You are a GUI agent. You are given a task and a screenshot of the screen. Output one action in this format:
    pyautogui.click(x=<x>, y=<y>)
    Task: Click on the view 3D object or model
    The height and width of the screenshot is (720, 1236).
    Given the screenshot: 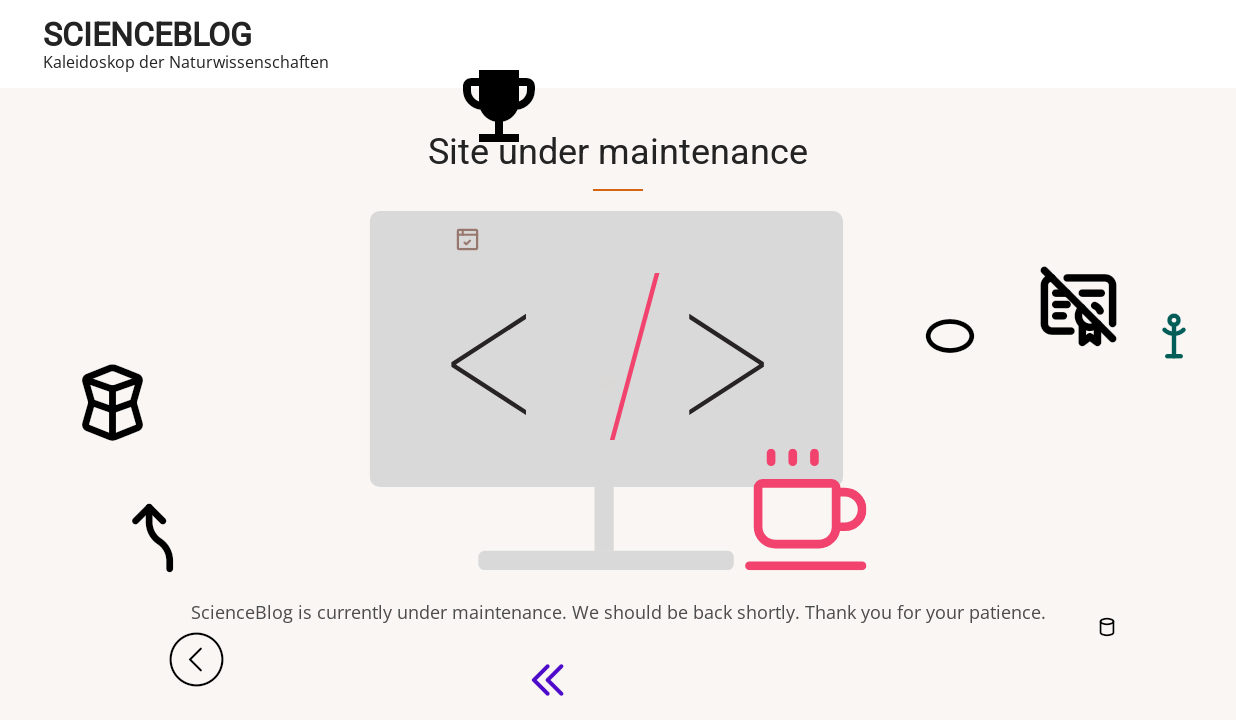 What is the action you would take?
    pyautogui.click(x=112, y=402)
    